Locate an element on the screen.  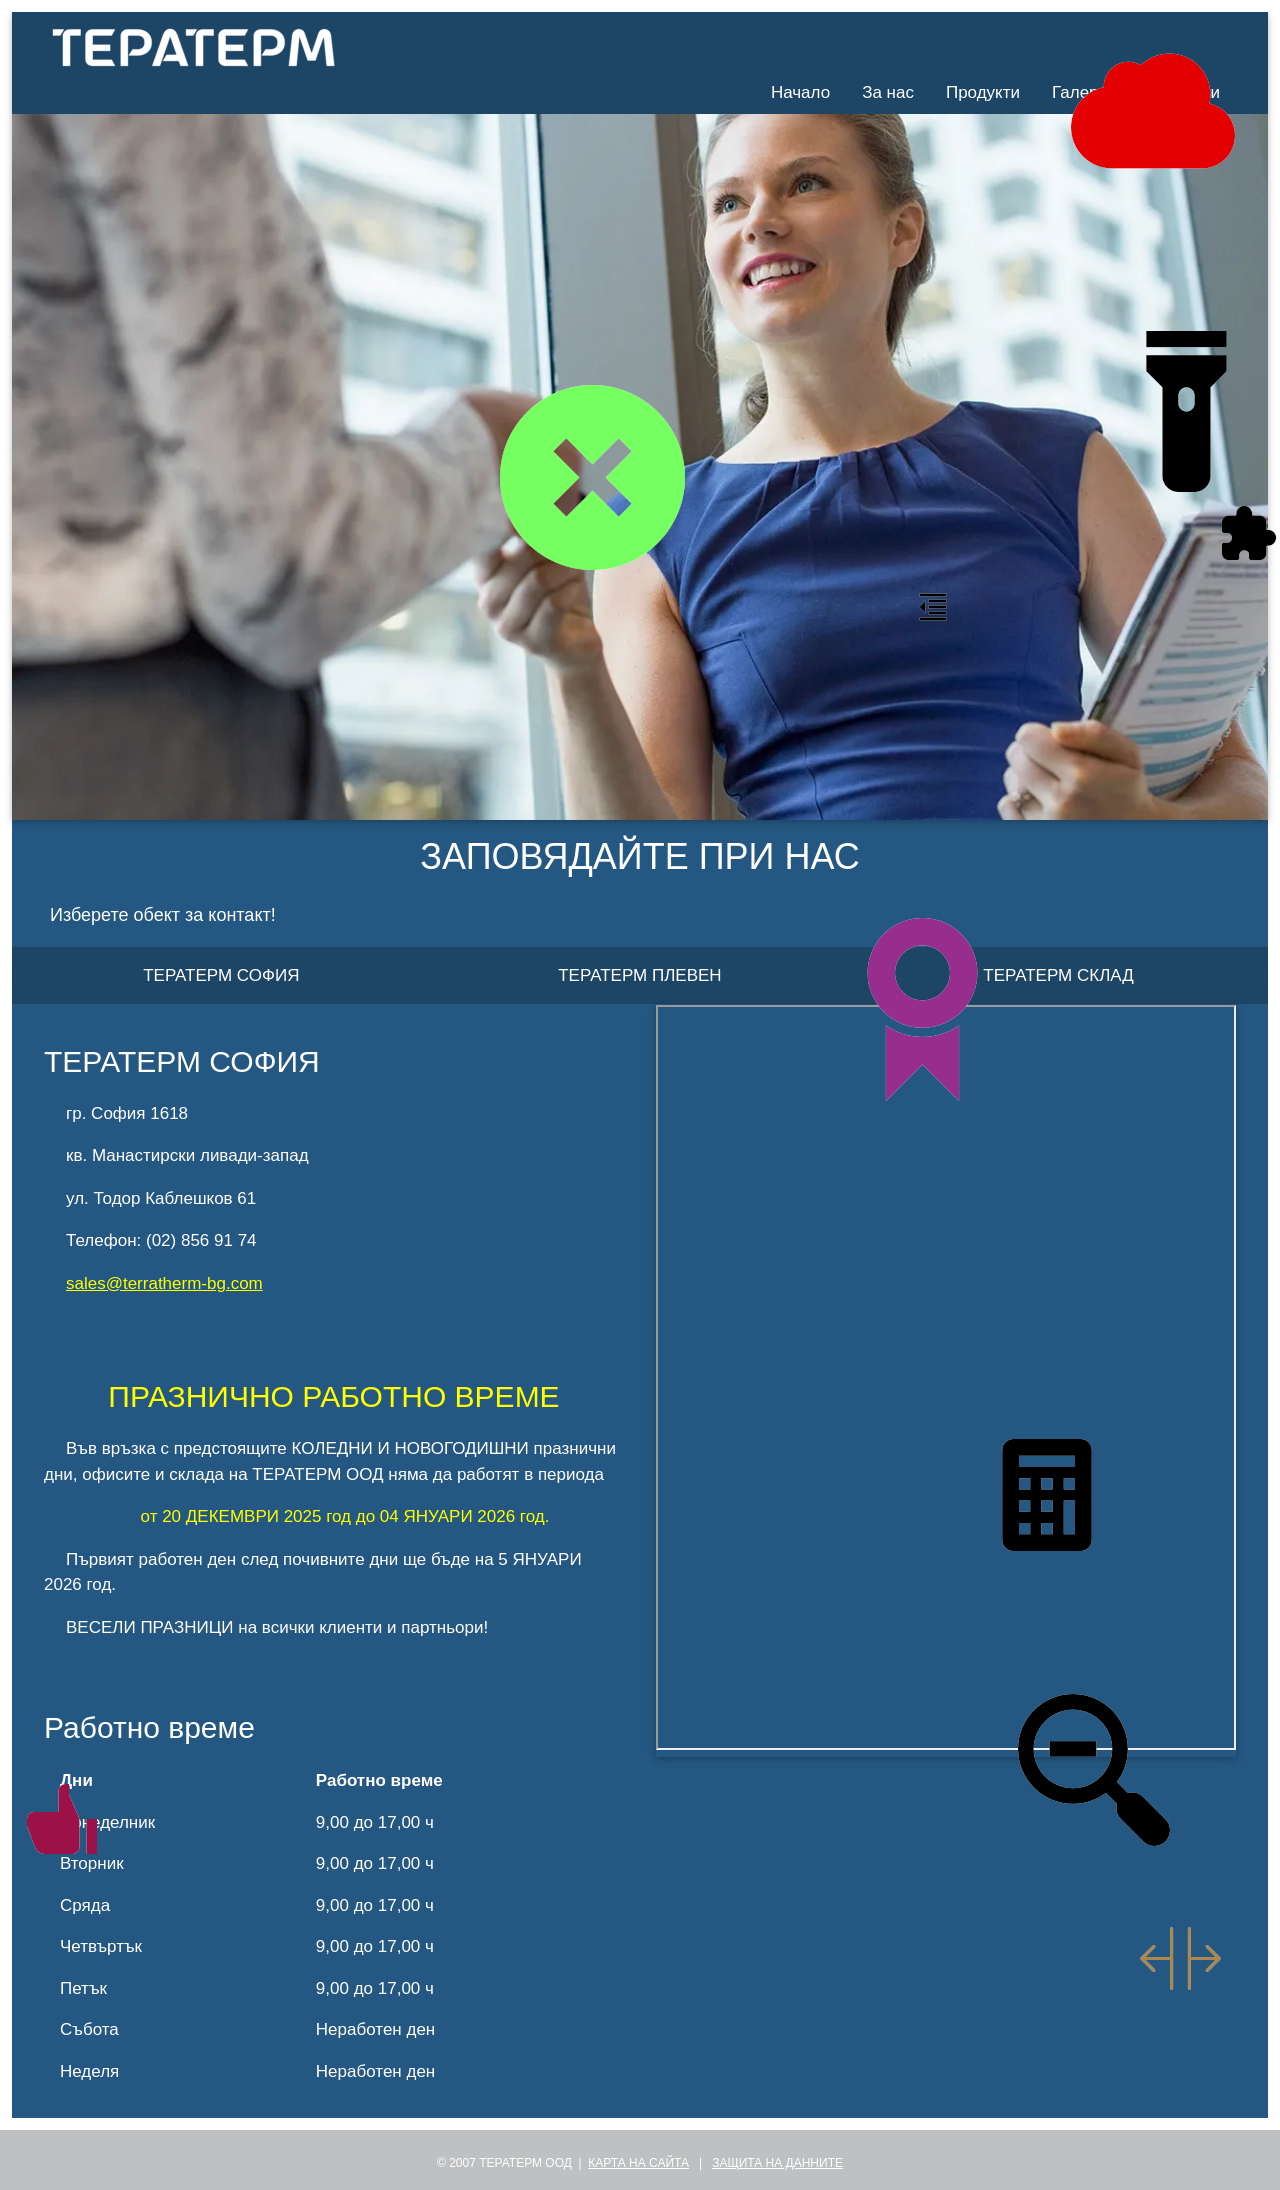
toggle flashlight on/off is located at coordinates (1186, 411).